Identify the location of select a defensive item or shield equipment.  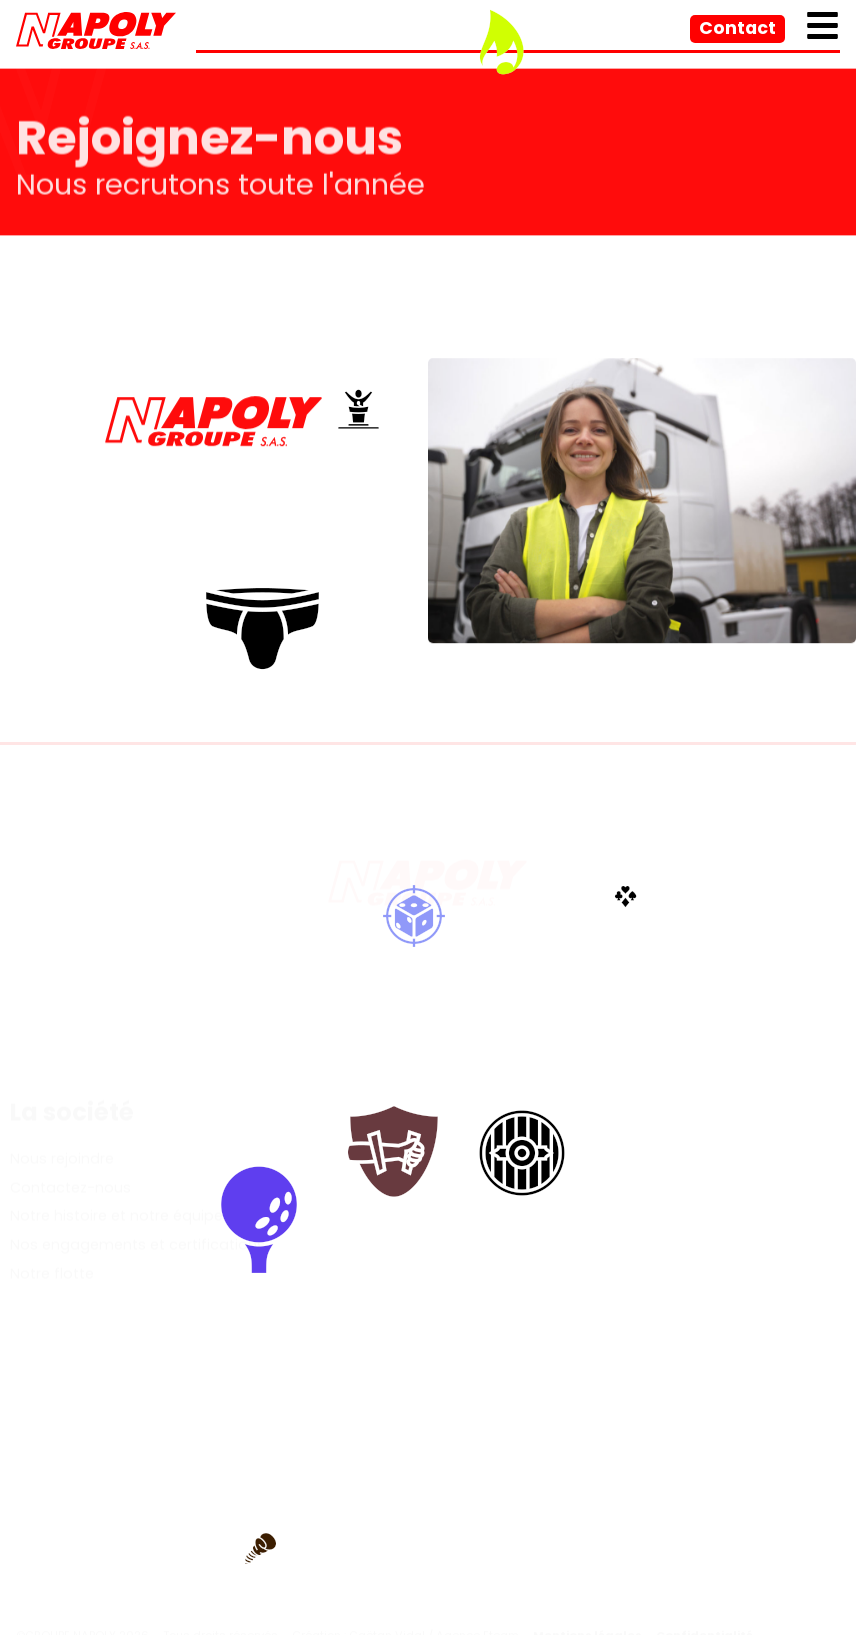
(522, 1153).